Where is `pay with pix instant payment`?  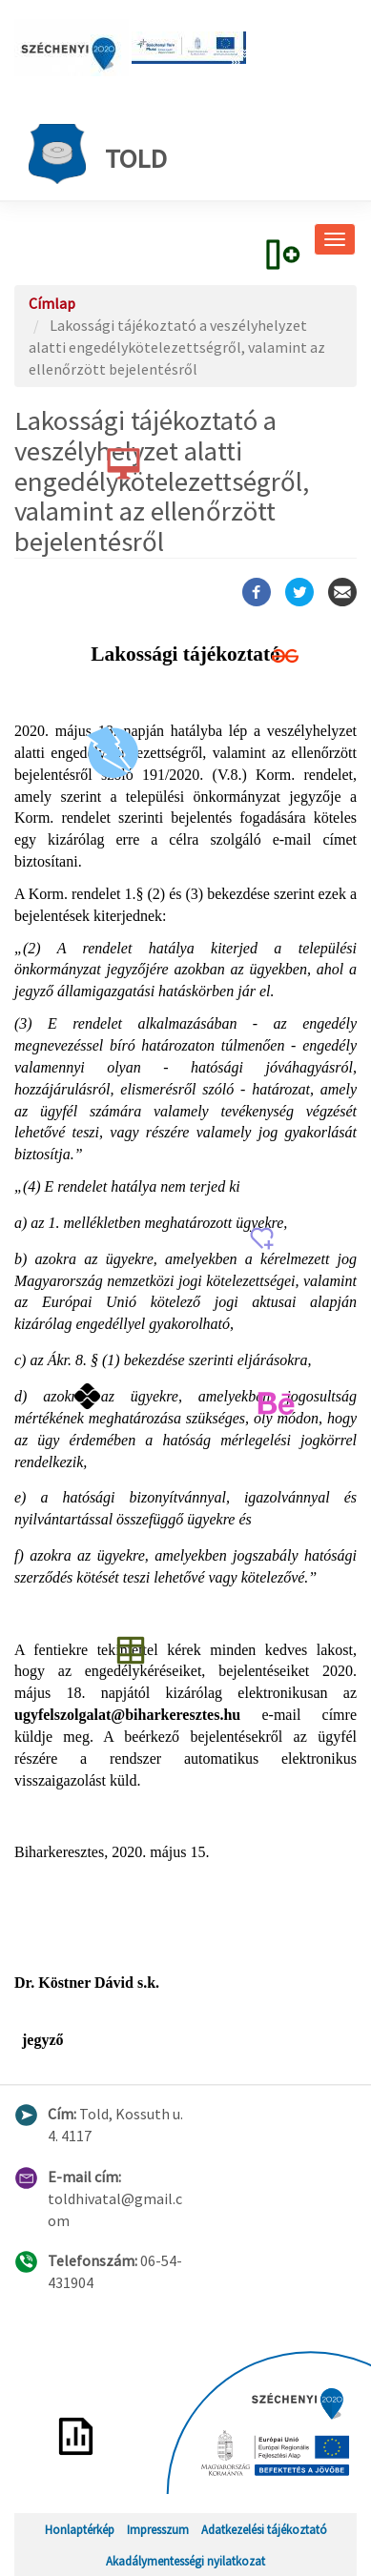
pay with pix instant payment is located at coordinates (87, 1396).